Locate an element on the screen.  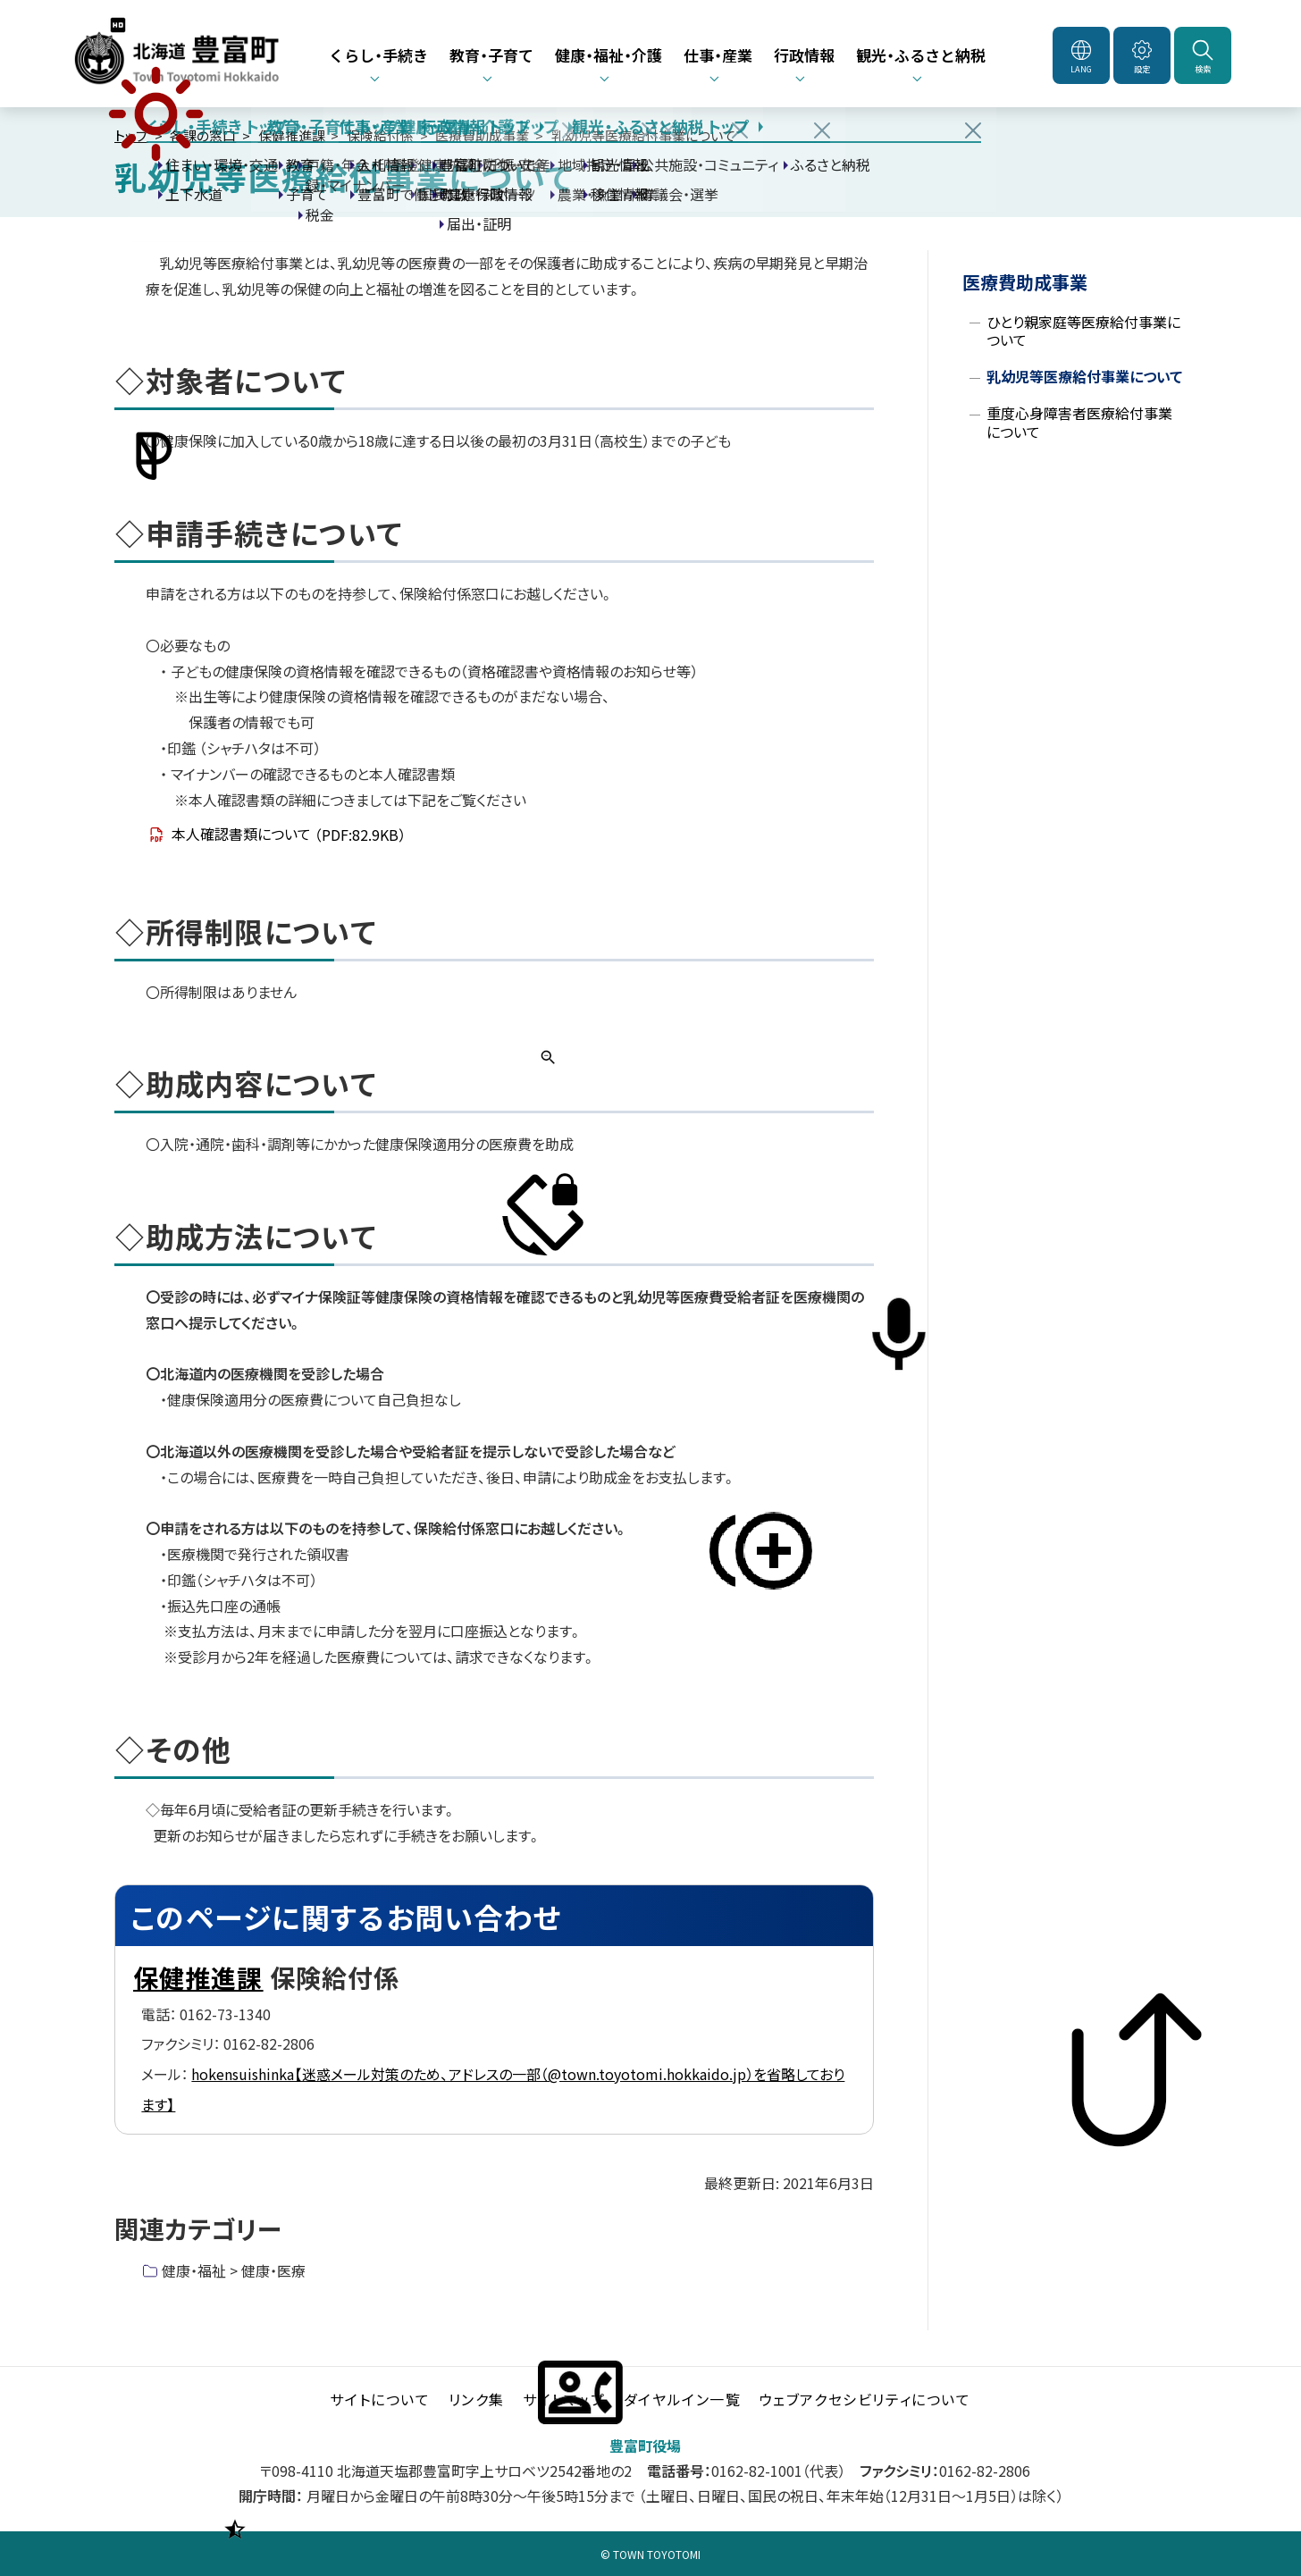
switch to light mode is located at coordinates (155, 113).